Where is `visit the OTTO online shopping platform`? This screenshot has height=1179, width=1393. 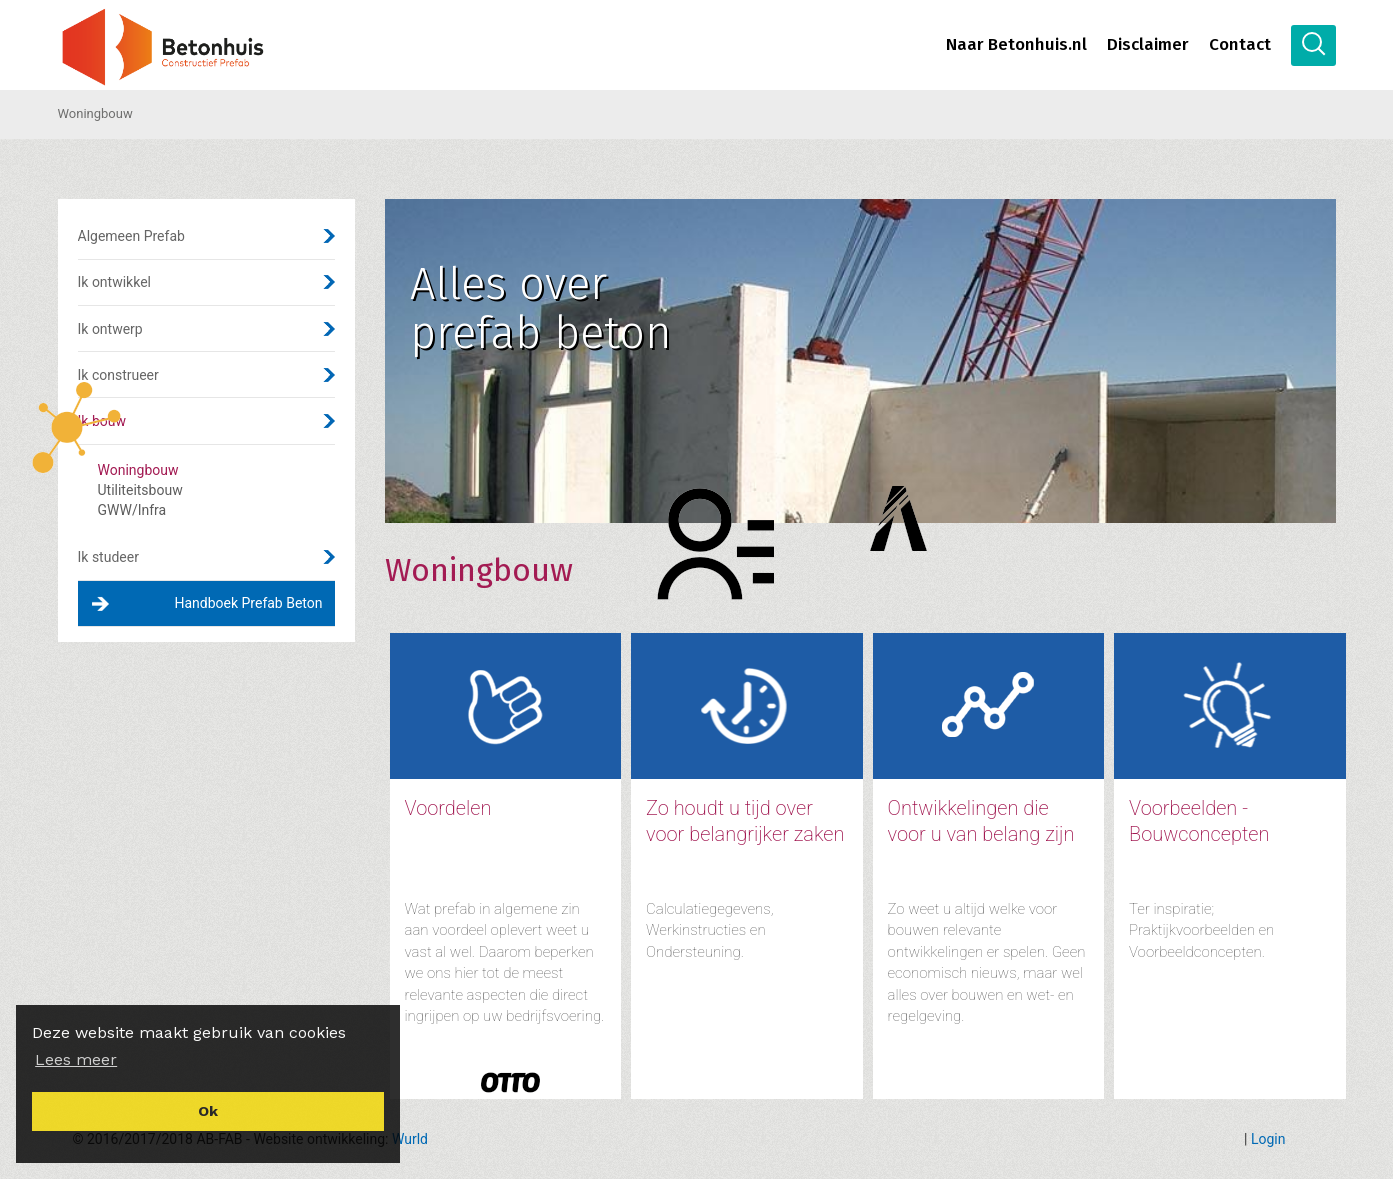 visit the OTTO online shopping platform is located at coordinates (510, 1082).